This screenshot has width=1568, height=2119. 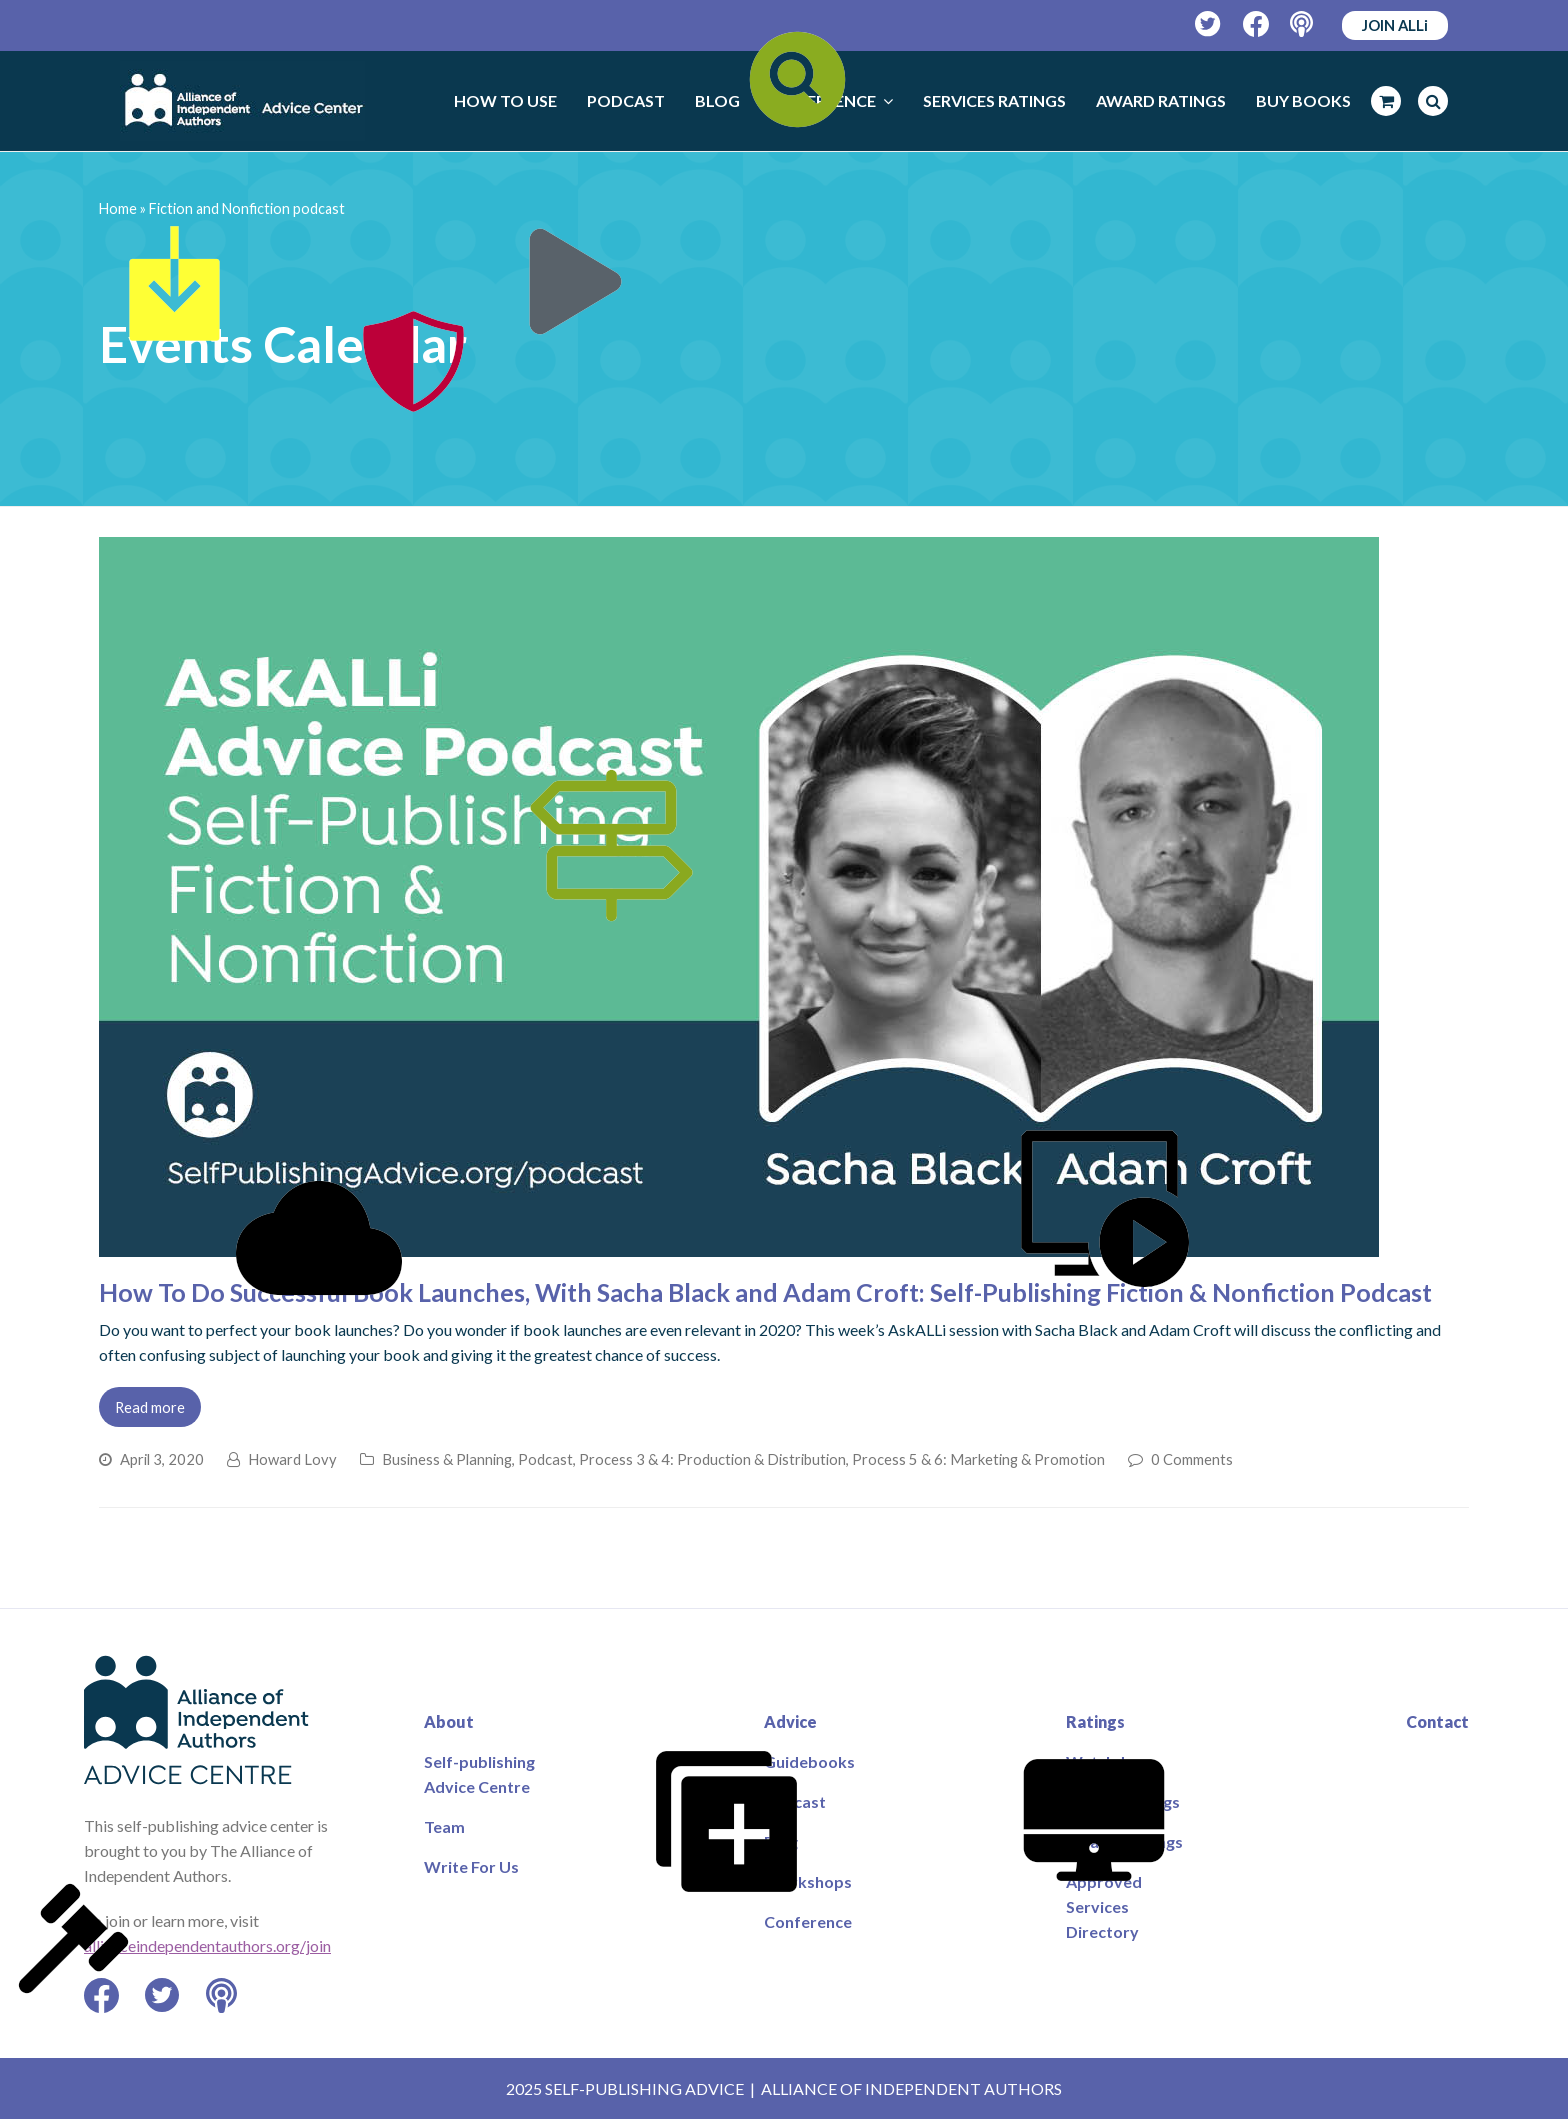 I want to click on navigate to directions or wayfinding options, so click(x=611, y=845).